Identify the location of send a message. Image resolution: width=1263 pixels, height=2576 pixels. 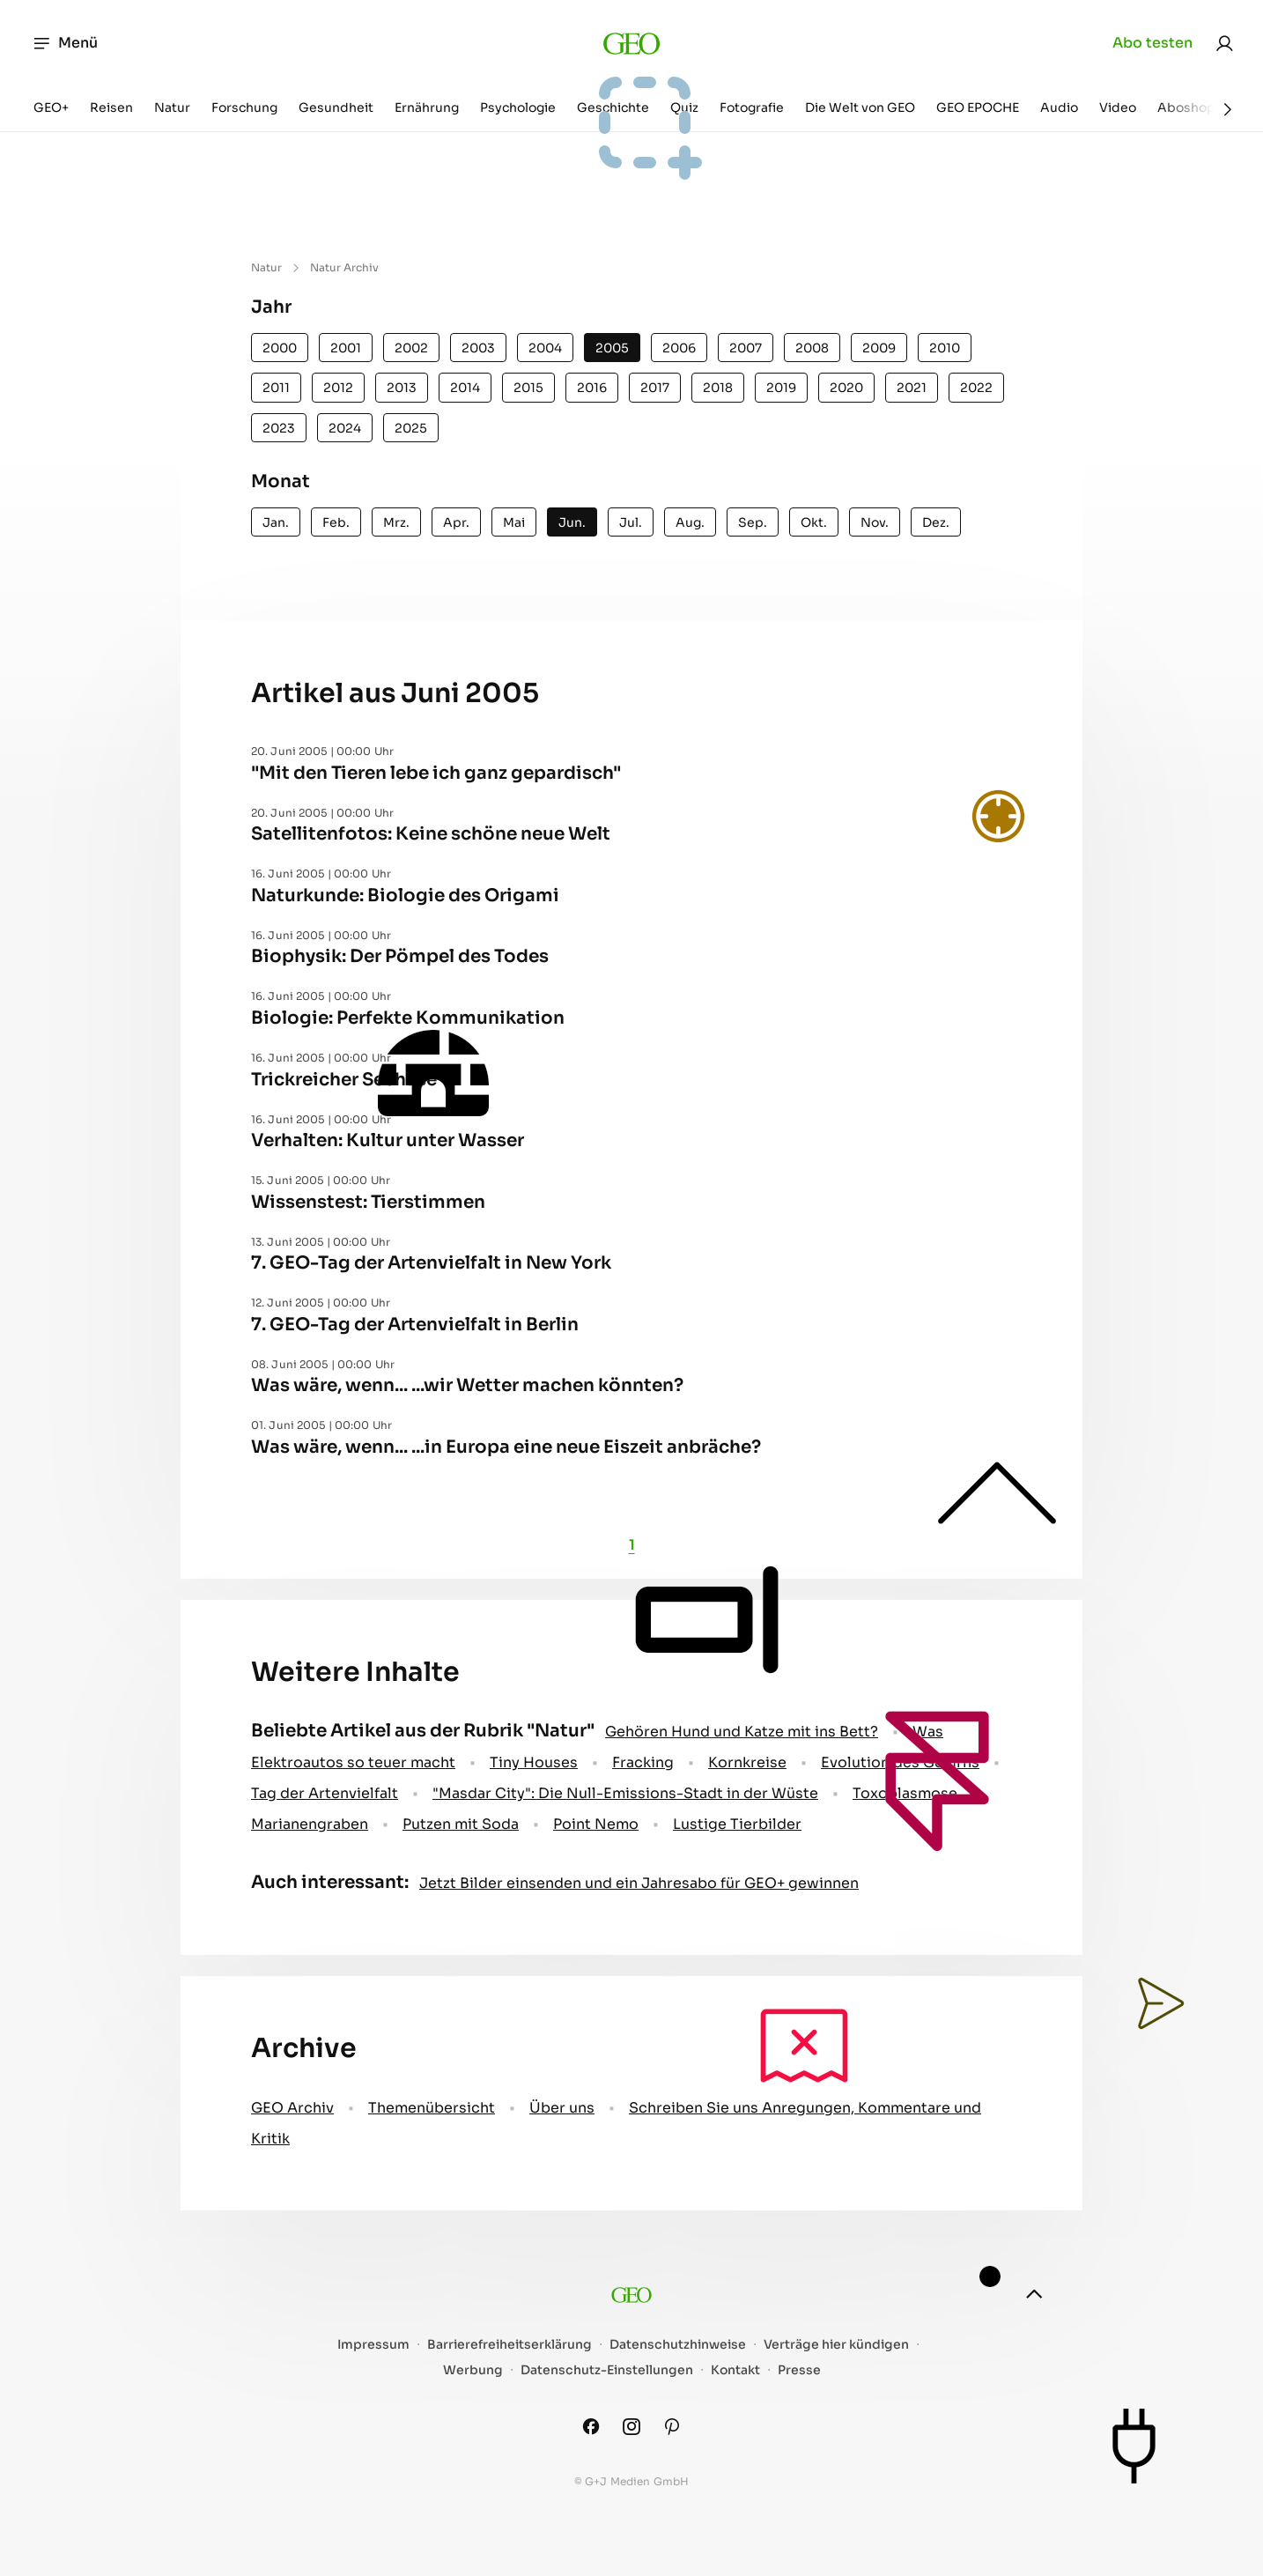
(1158, 2003).